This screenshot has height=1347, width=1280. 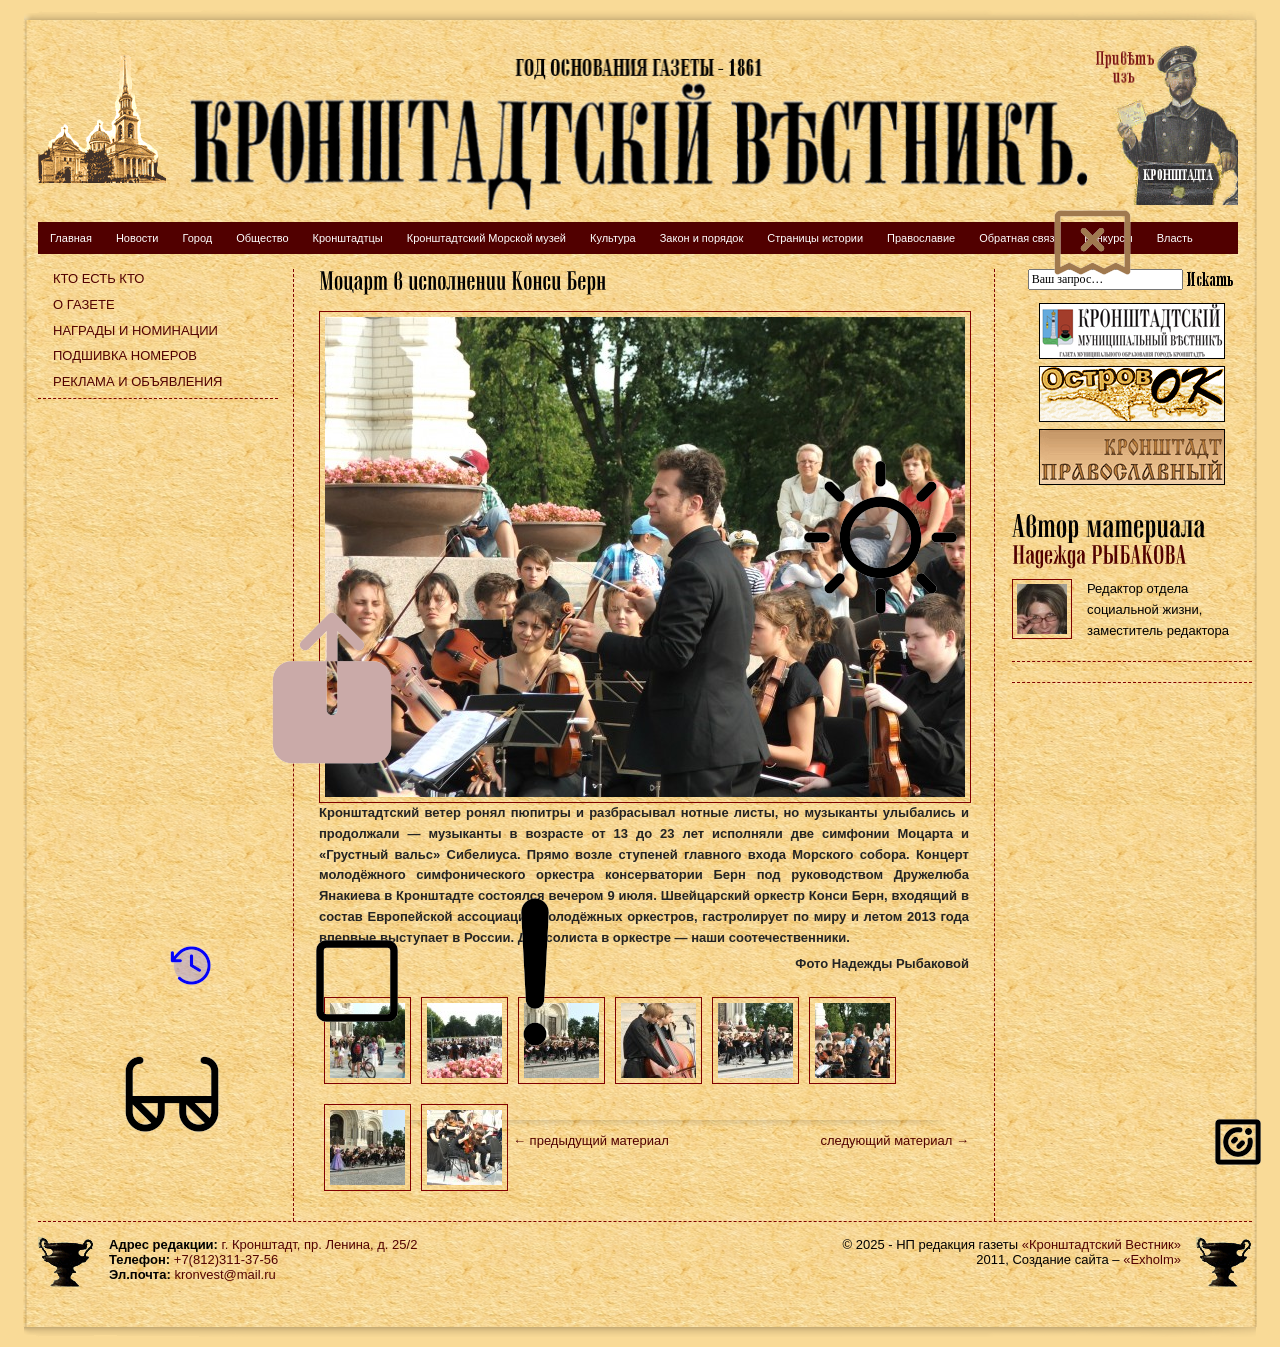 What do you see at coordinates (191, 965) in the screenshot?
I see `undo or revert to a previous state` at bounding box center [191, 965].